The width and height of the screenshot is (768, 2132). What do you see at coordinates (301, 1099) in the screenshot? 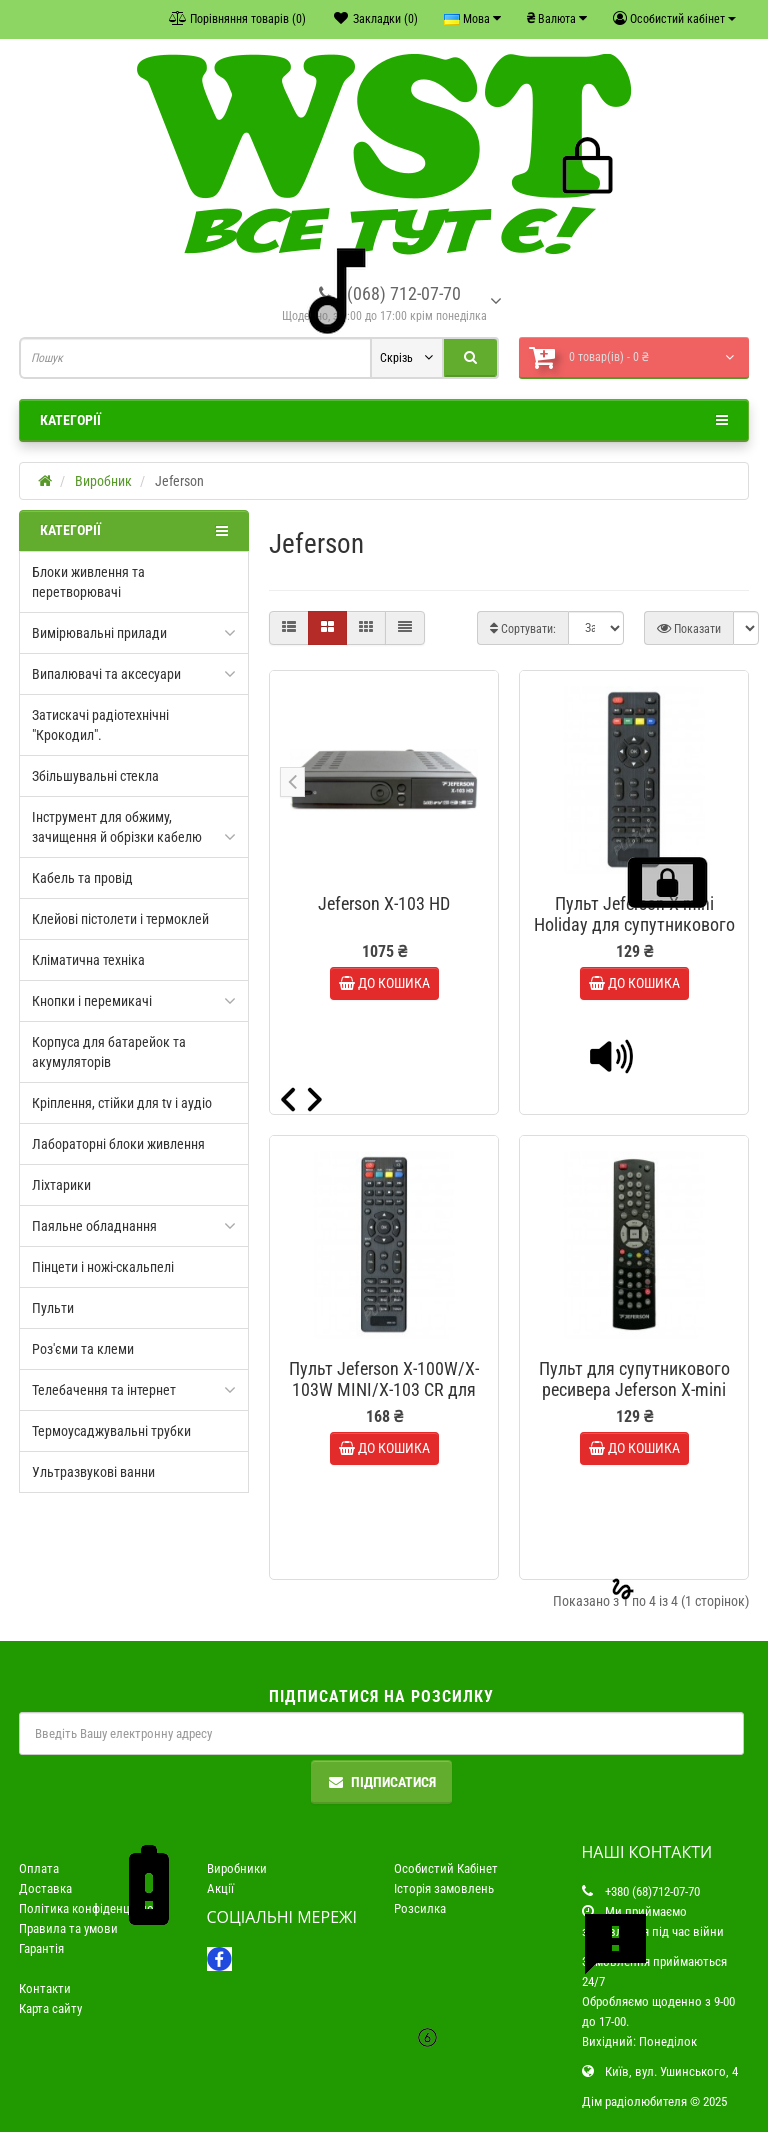
I see `view or edit source code` at bounding box center [301, 1099].